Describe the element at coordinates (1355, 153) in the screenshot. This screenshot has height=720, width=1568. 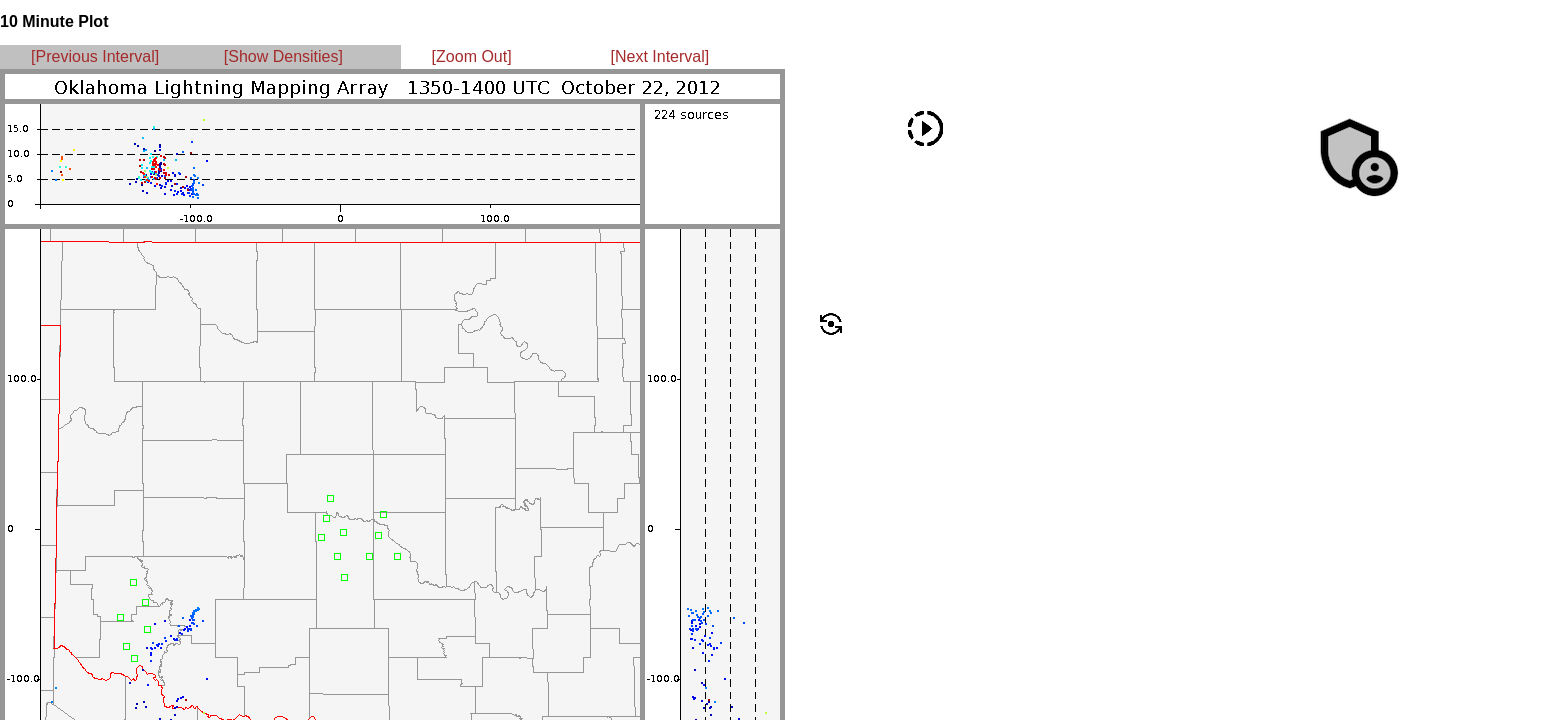
I see `access admin panel settings` at that location.